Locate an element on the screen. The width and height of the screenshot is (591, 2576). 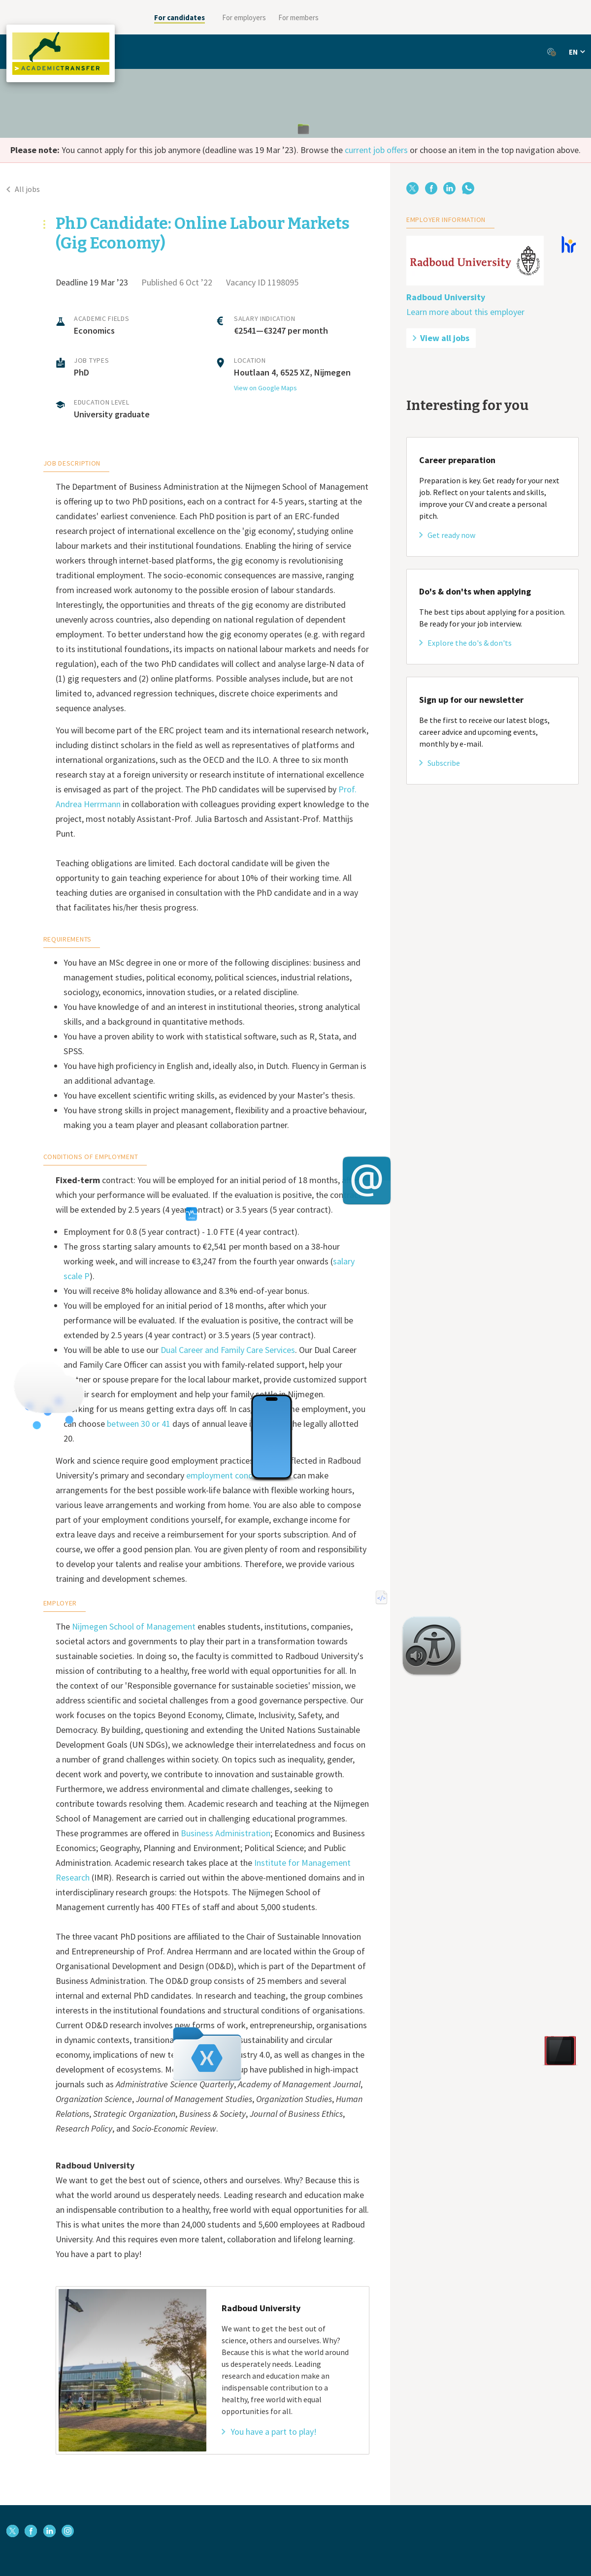
virtualbox virtual machine configuration file is located at coordinates (191, 1214).